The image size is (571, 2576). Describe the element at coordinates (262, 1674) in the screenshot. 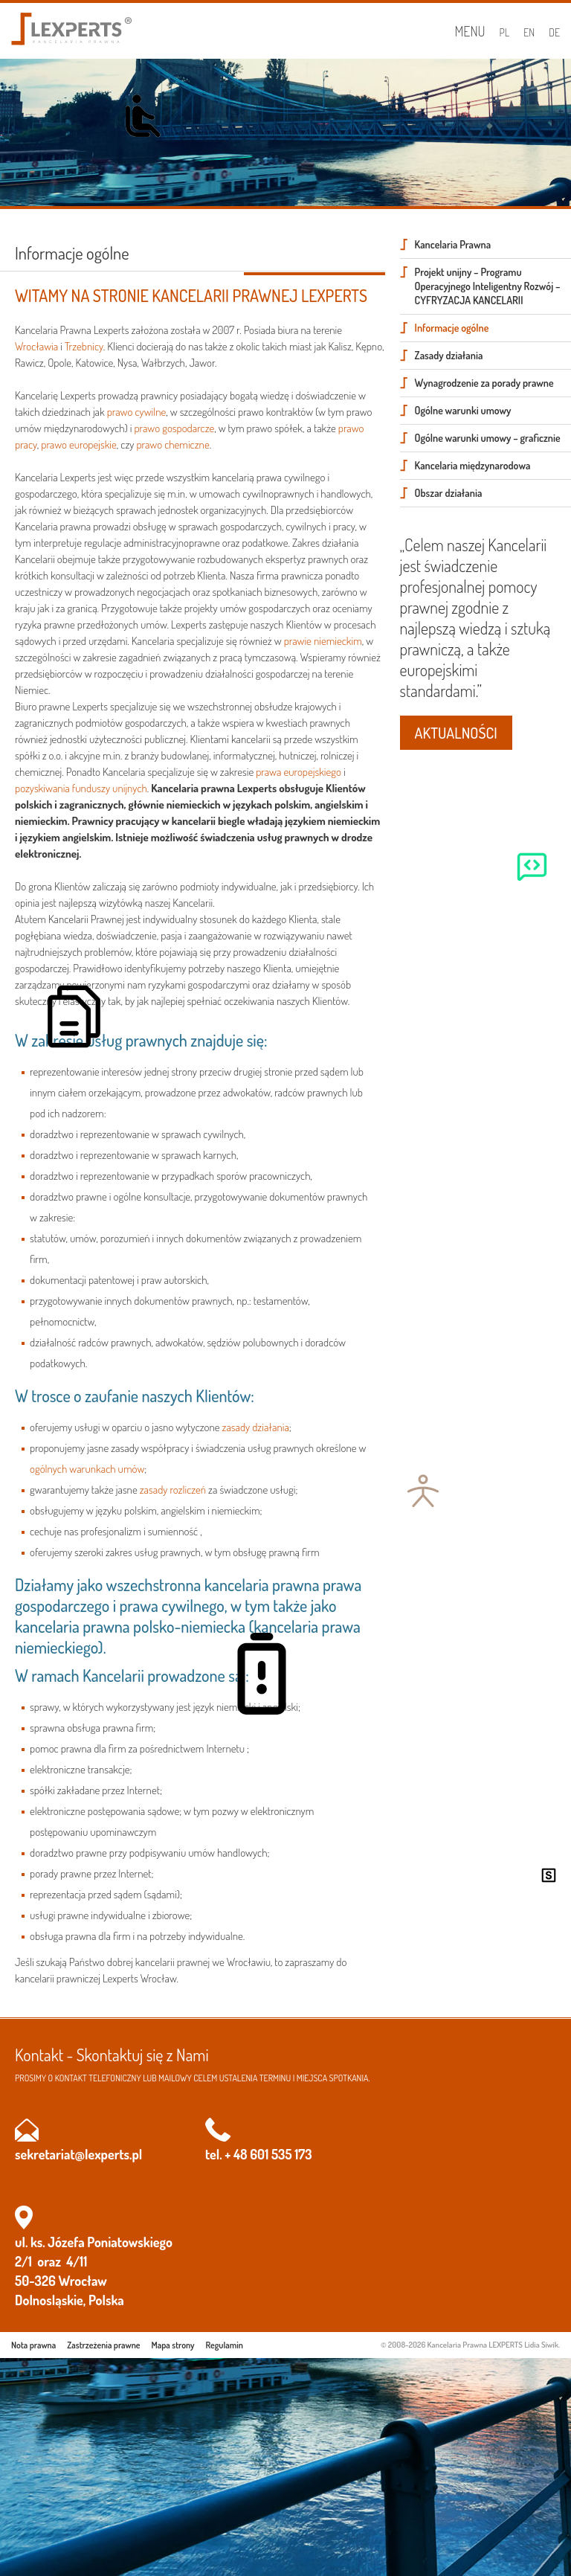

I see `indicates low battery warning` at that location.